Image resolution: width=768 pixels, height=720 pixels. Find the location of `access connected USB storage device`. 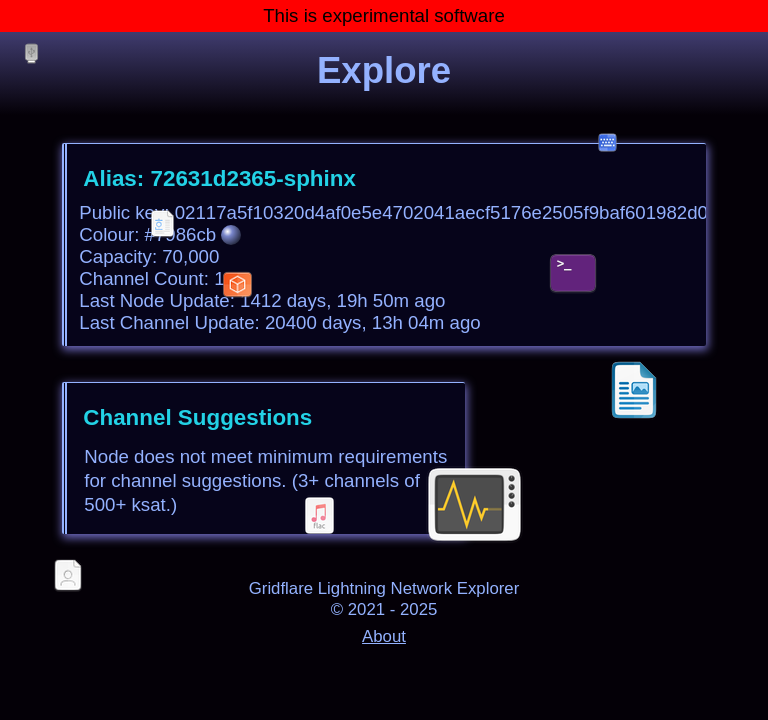

access connected USB storage device is located at coordinates (31, 53).